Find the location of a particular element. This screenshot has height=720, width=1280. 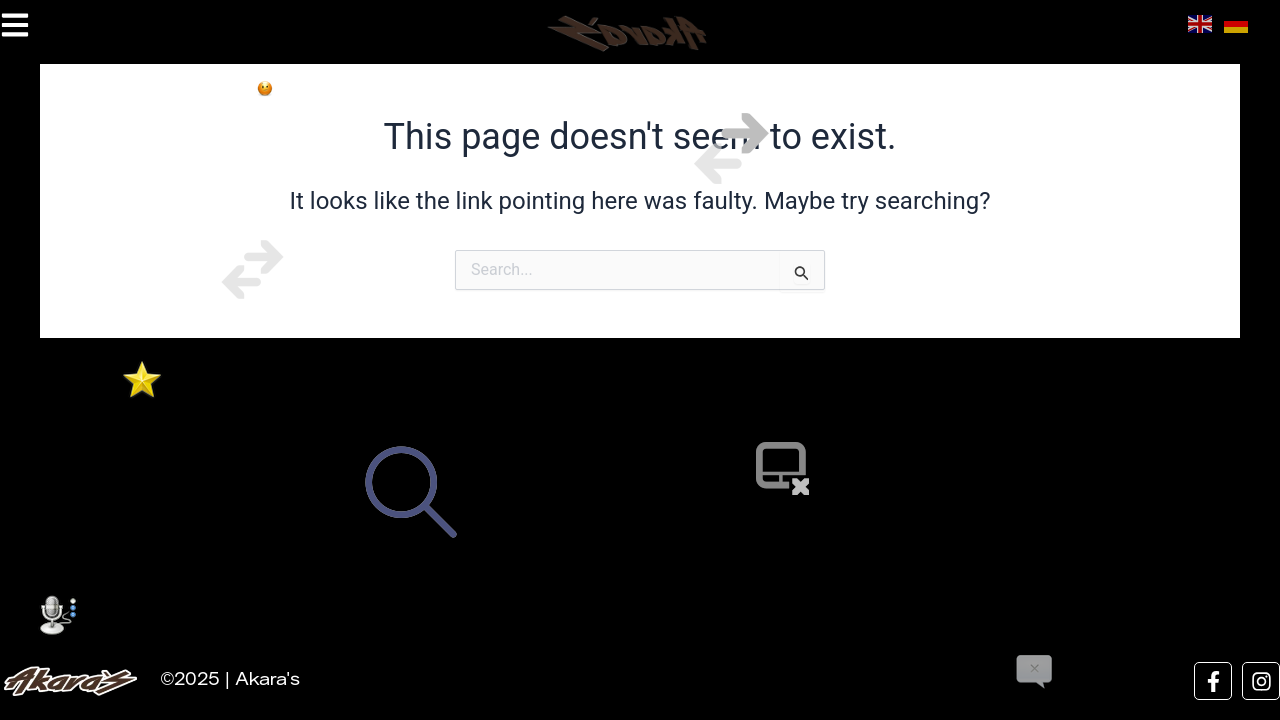

express a smug or sarcastic reaction is located at coordinates (265, 89).